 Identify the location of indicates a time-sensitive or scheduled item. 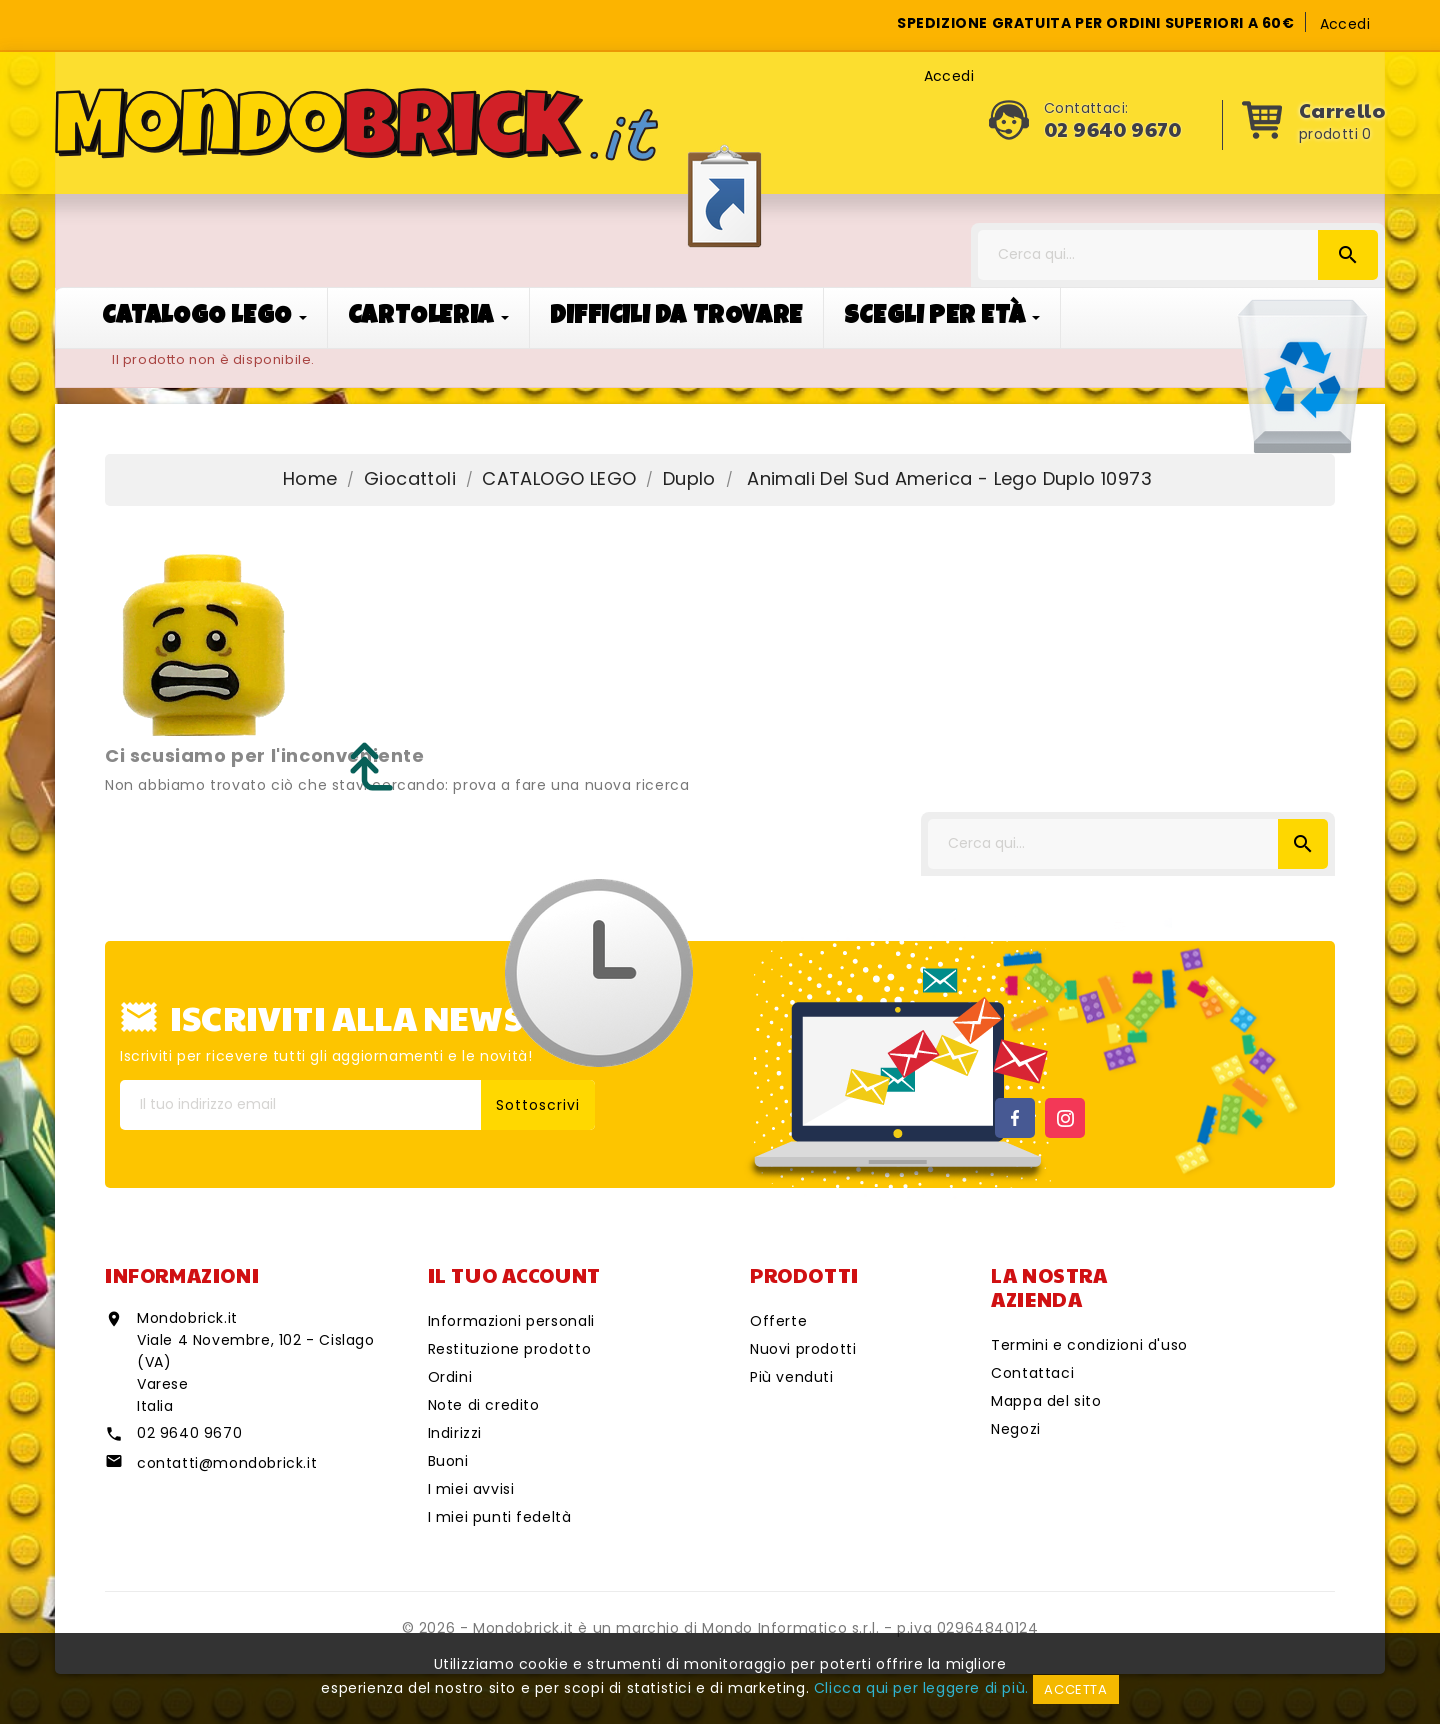
(599, 973).